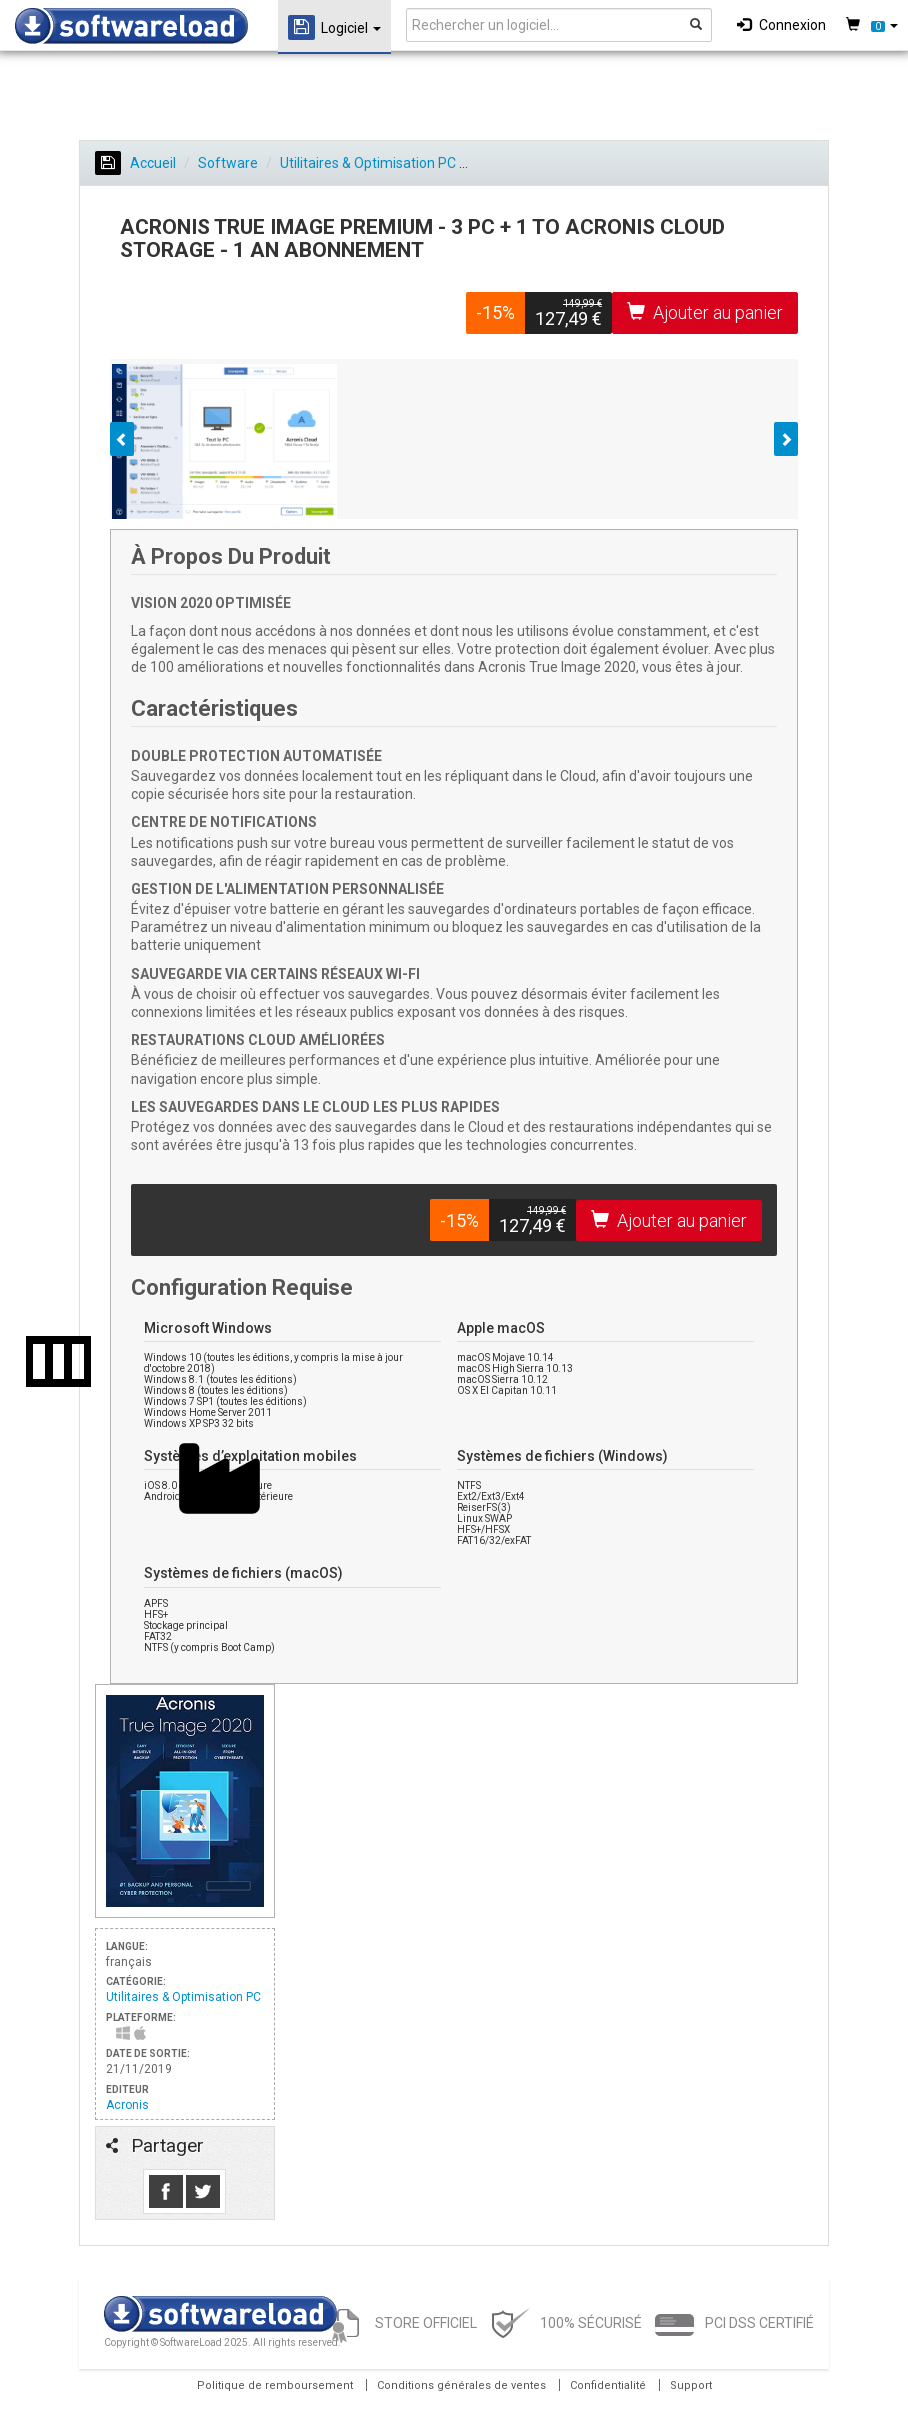  Describe the element at coordinates (56, 1363) in the screenshot. I see `switch to column view layout` at that location.